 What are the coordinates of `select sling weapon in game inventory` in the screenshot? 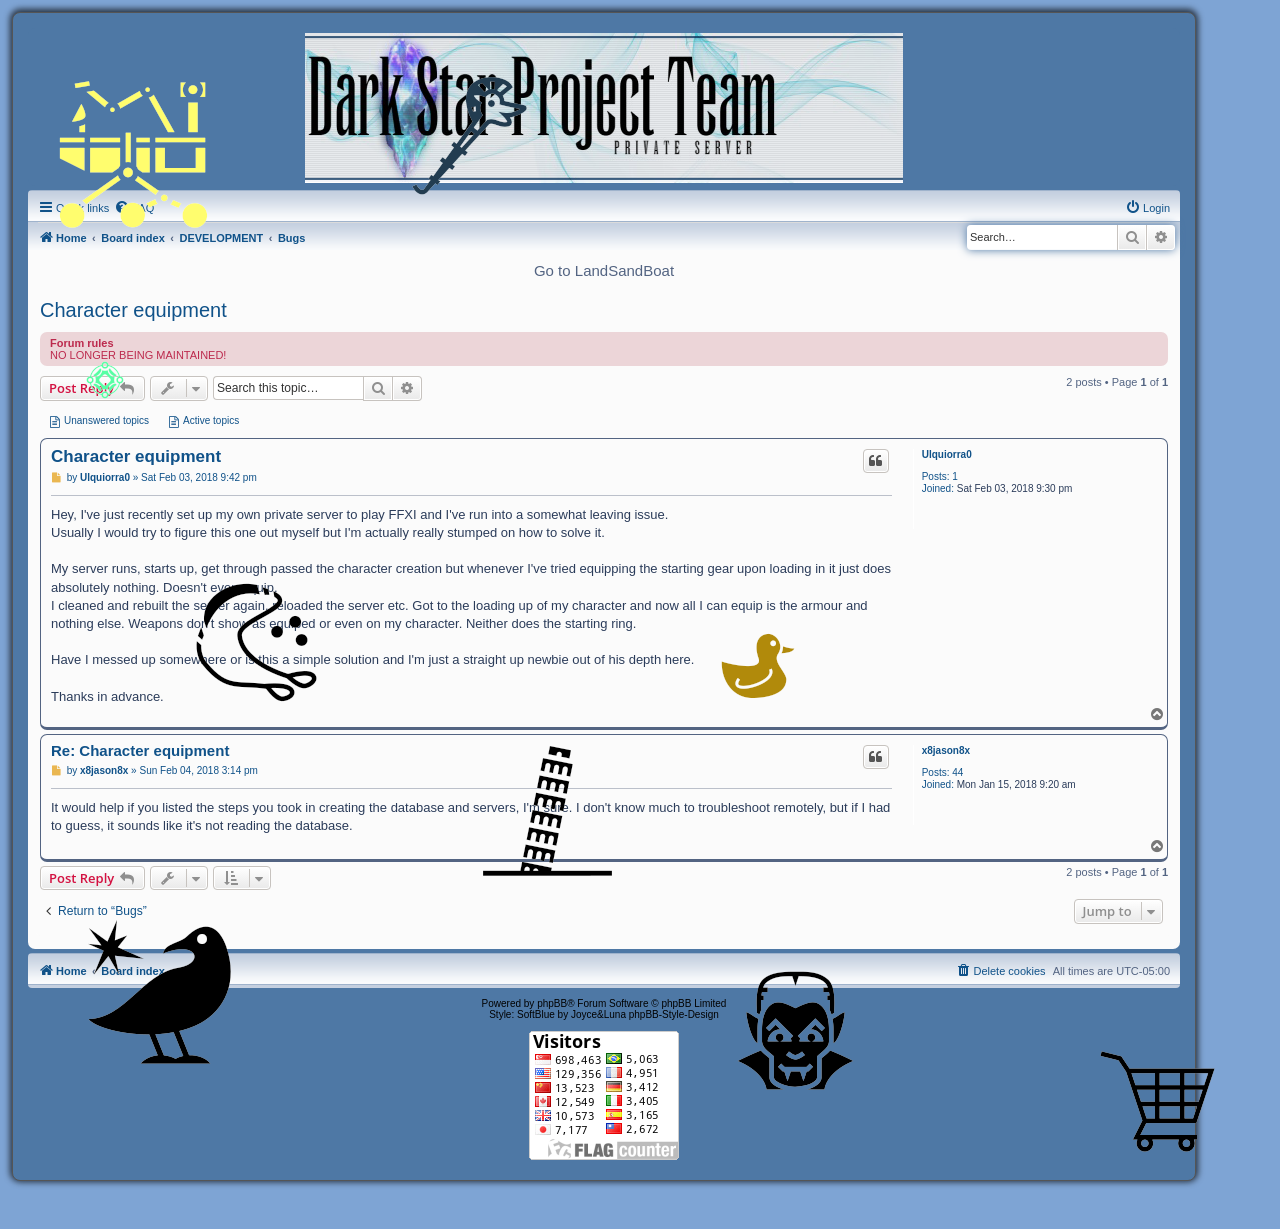 It's located at (256, 642).